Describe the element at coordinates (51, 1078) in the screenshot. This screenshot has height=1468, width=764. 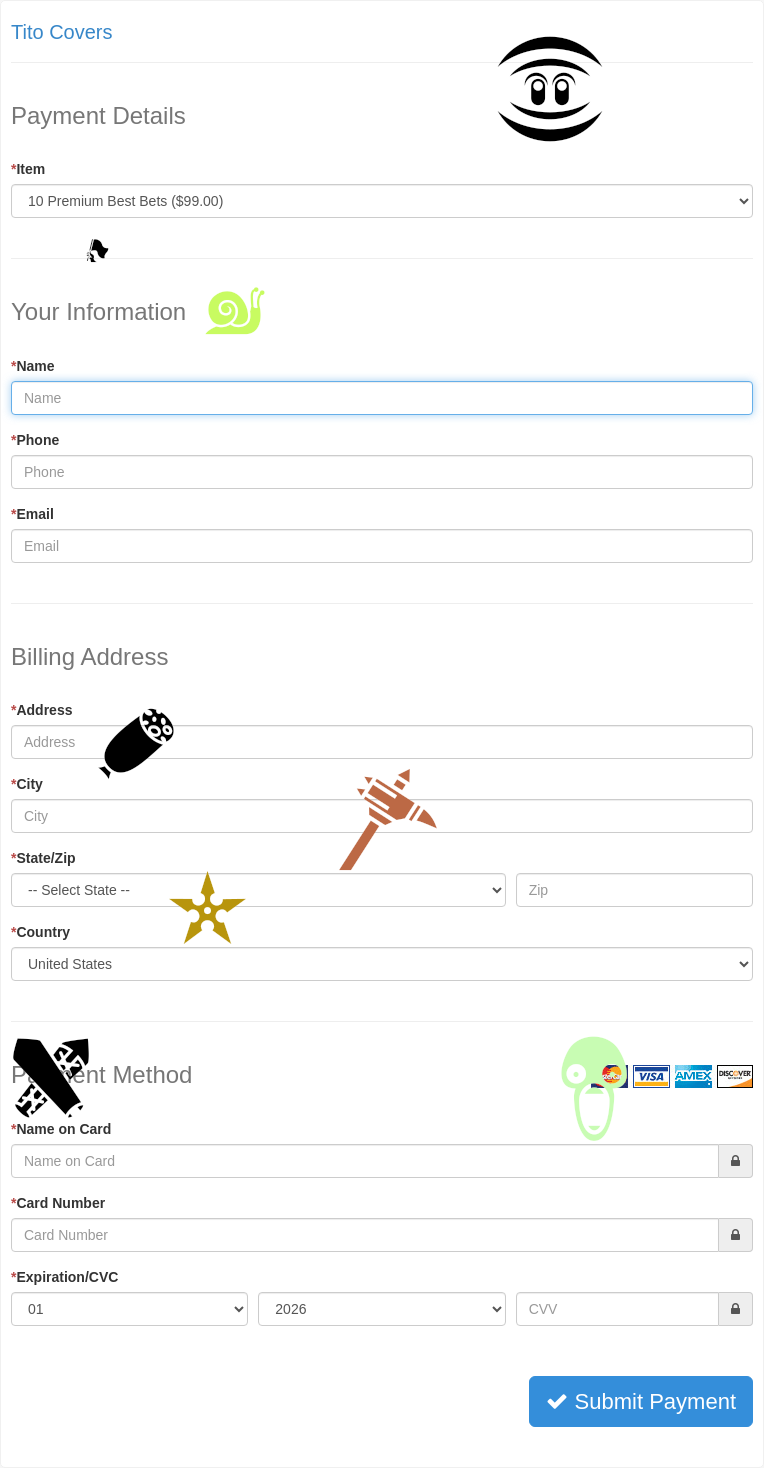
I see `equip arm armor or bracers` at that location.